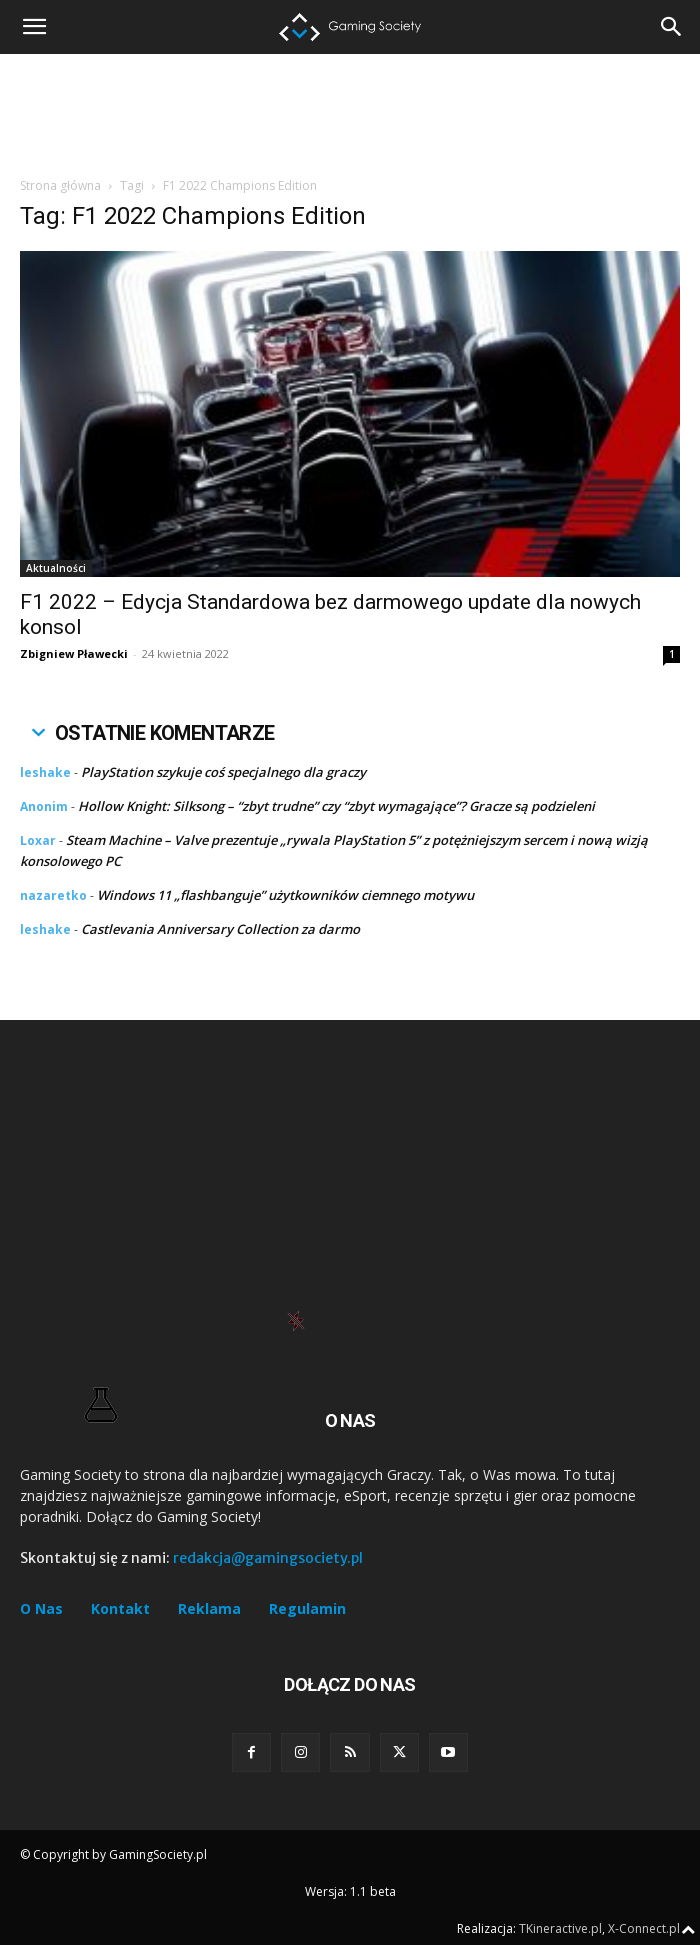  I want to click on access experimental or beta features, so click(101, 1405).